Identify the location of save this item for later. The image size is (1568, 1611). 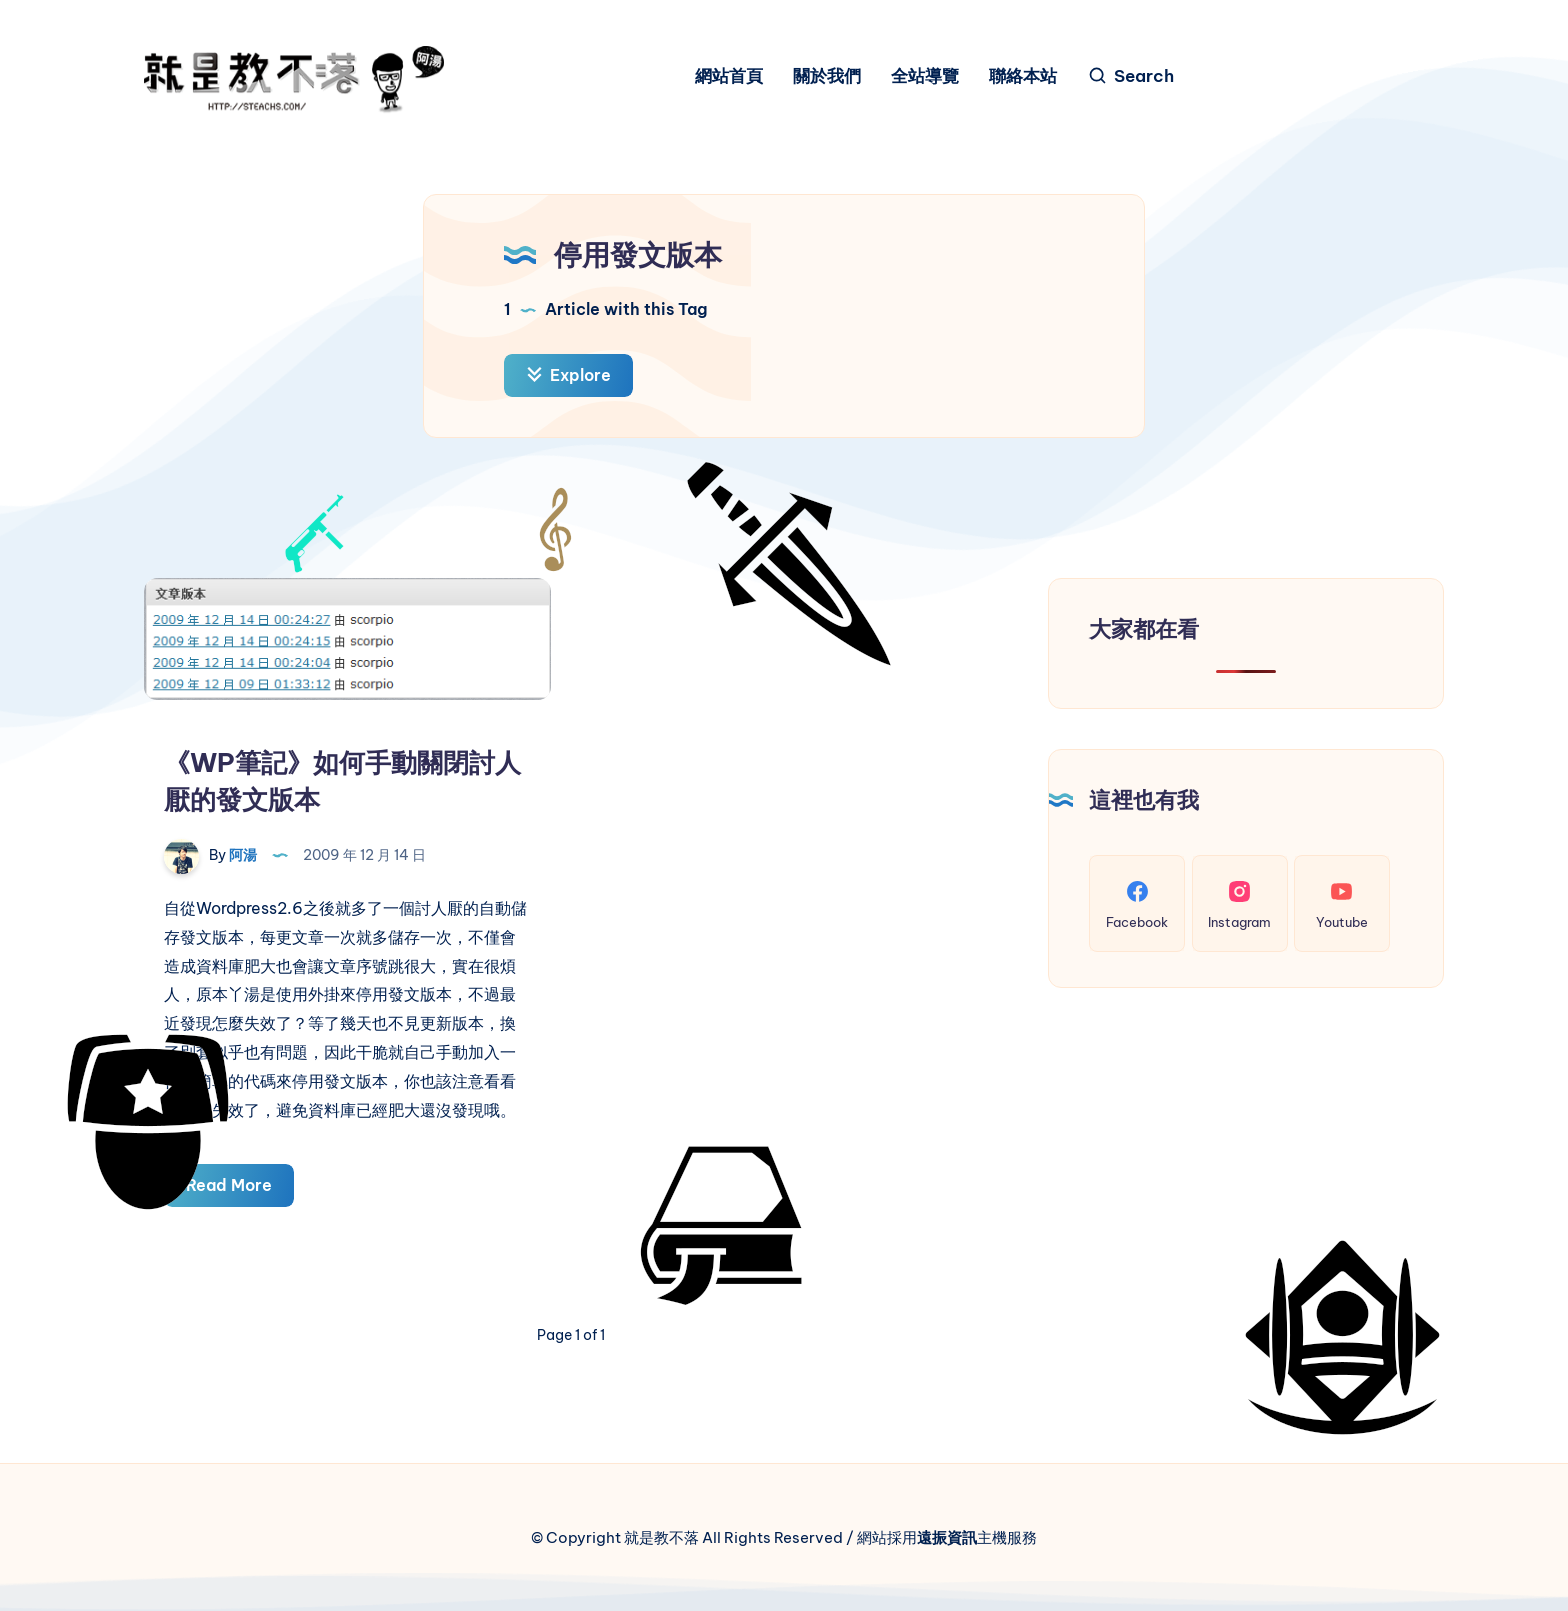
(720, 1225).